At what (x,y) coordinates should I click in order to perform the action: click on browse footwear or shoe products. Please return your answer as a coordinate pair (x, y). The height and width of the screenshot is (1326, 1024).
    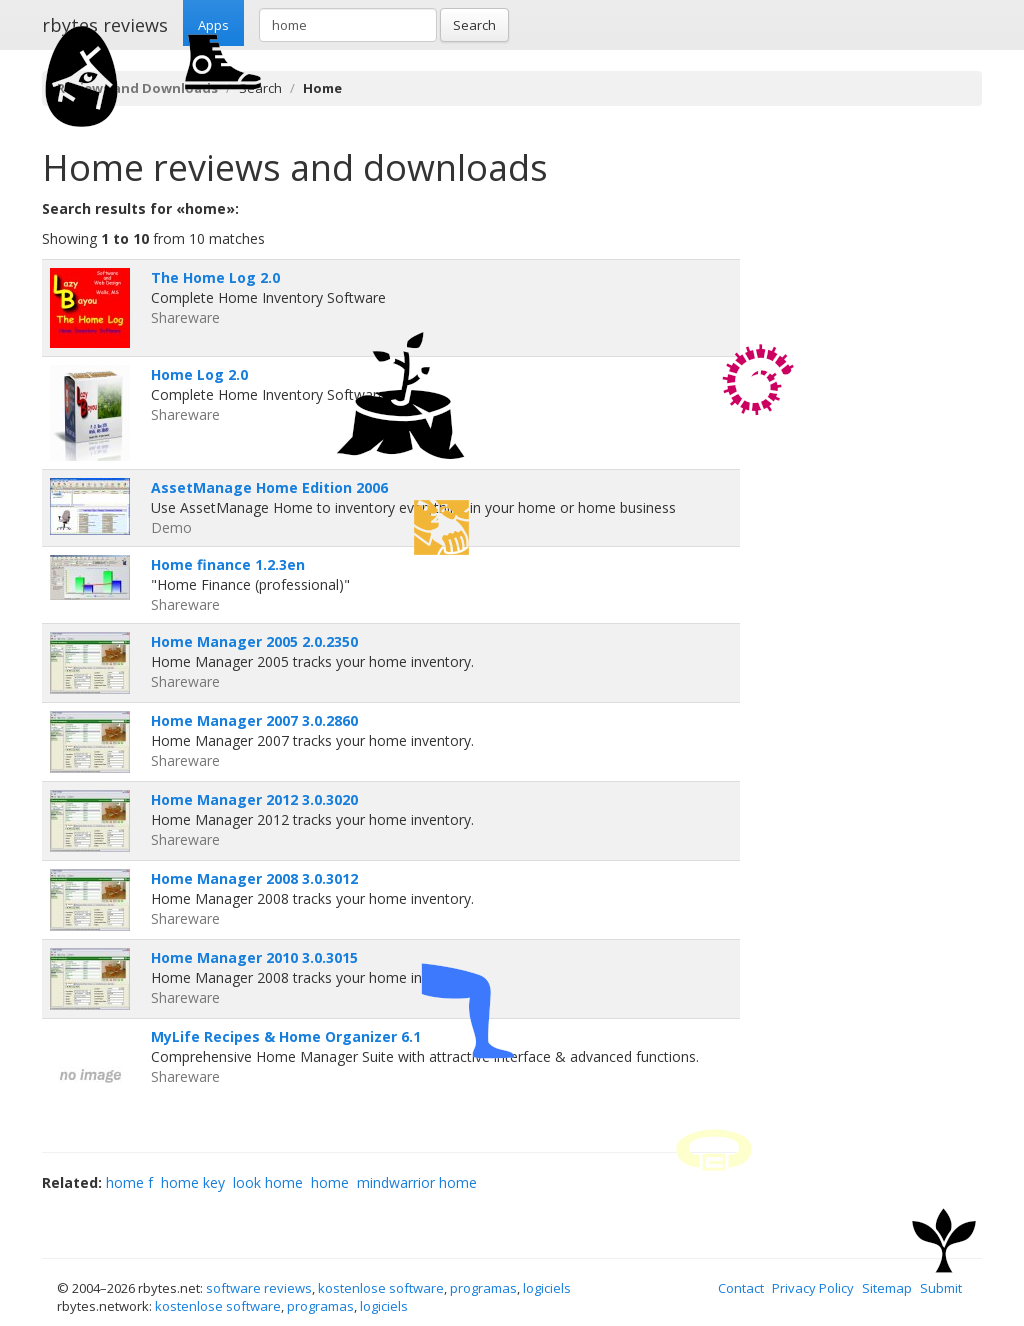
    Looking at the image, I should click on (223, 62).